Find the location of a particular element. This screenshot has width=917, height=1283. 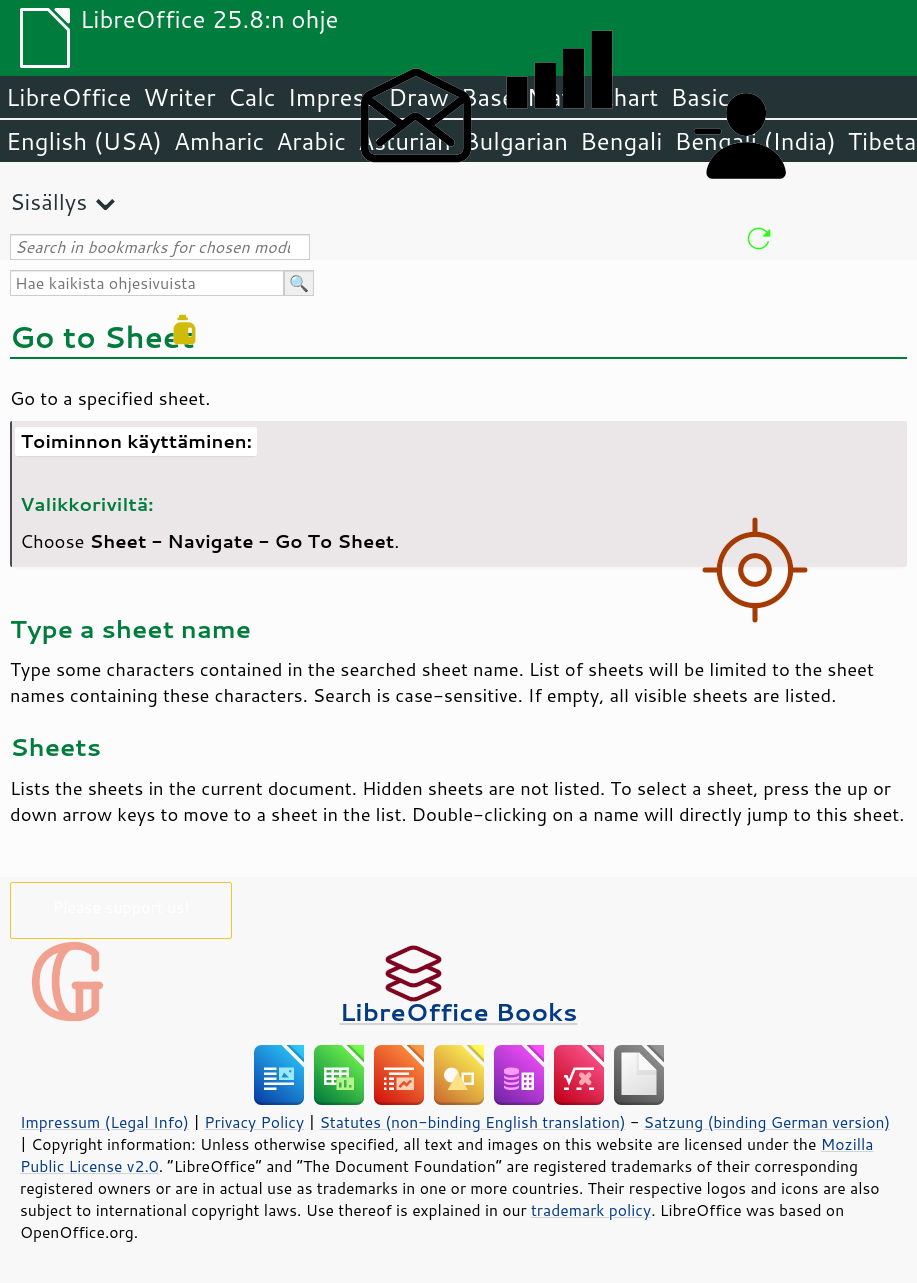

link to The Guardian news website is located at coordinates (67, 981).